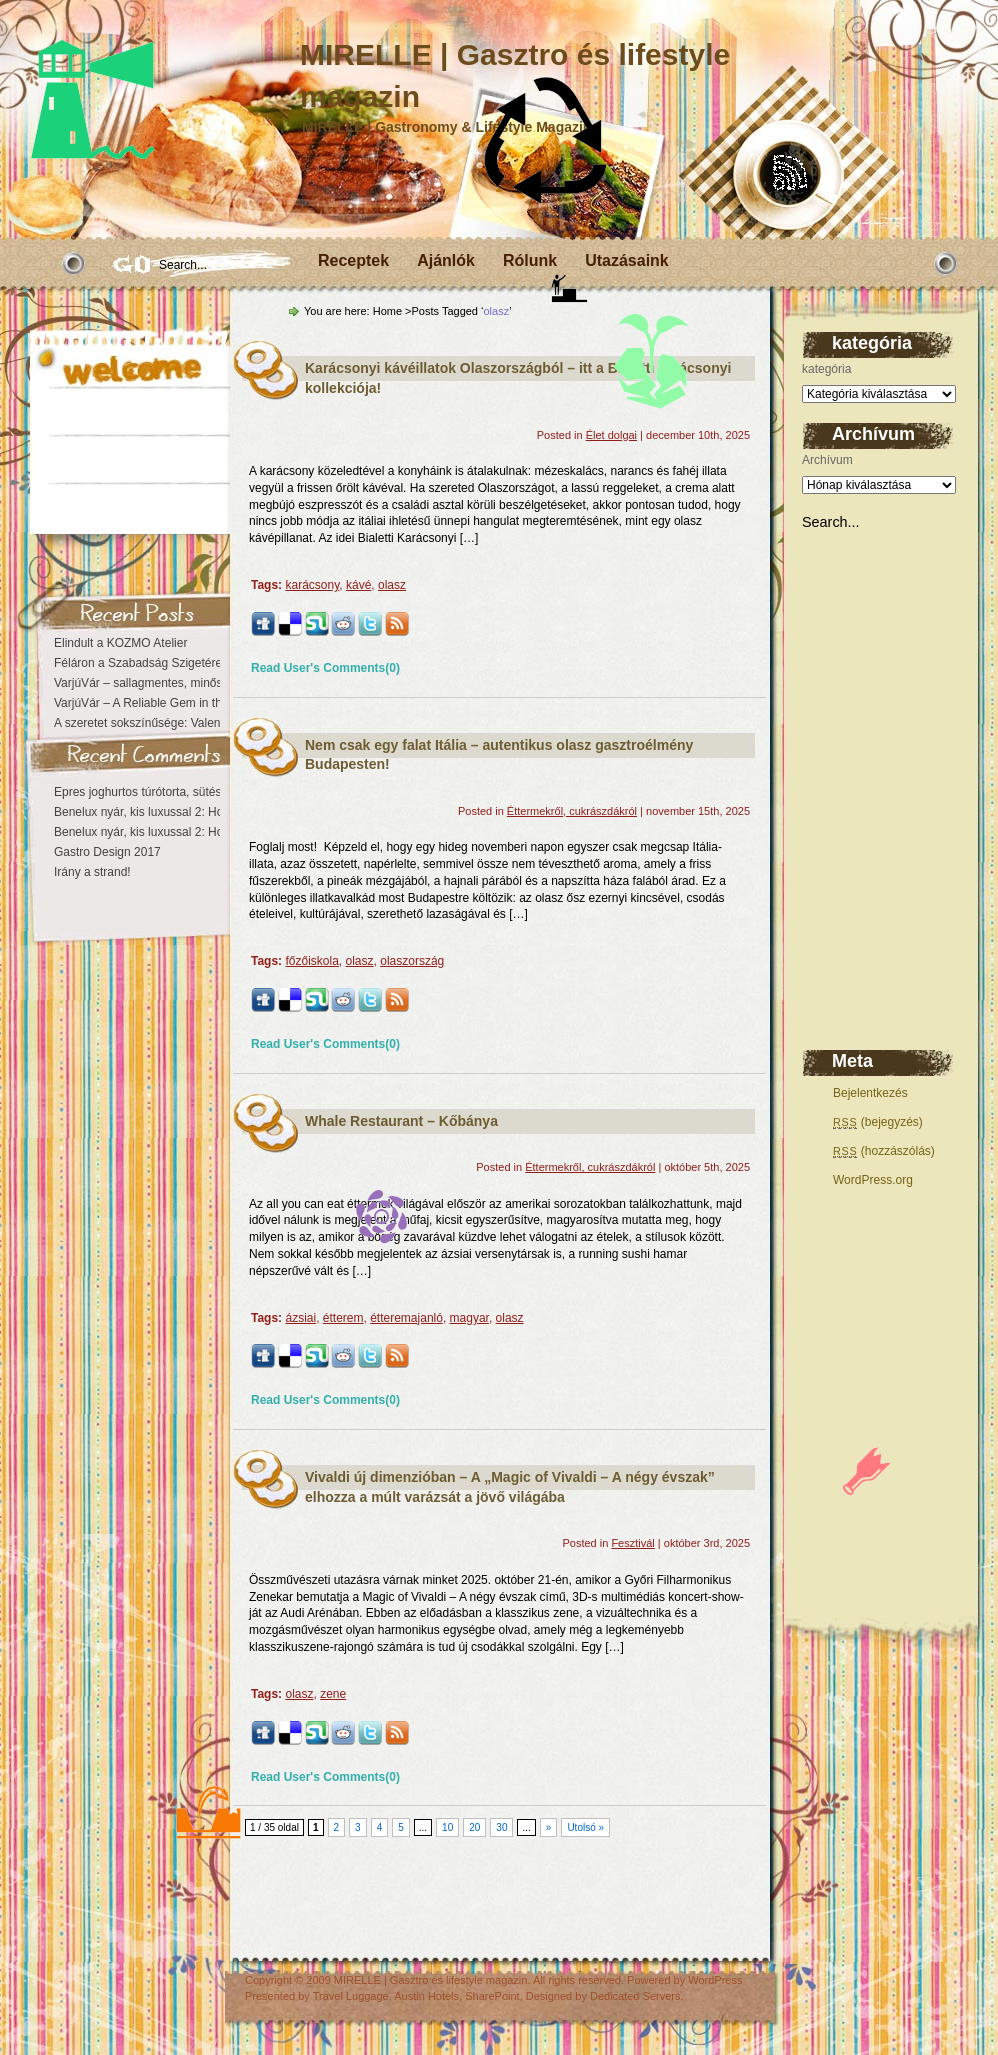 This screenshot has width=998, height=2055. What do you see at coordinates (208, 1807) in the screenshot?
I see `launch trench assault game mode` at bounding box center [208, 1807].